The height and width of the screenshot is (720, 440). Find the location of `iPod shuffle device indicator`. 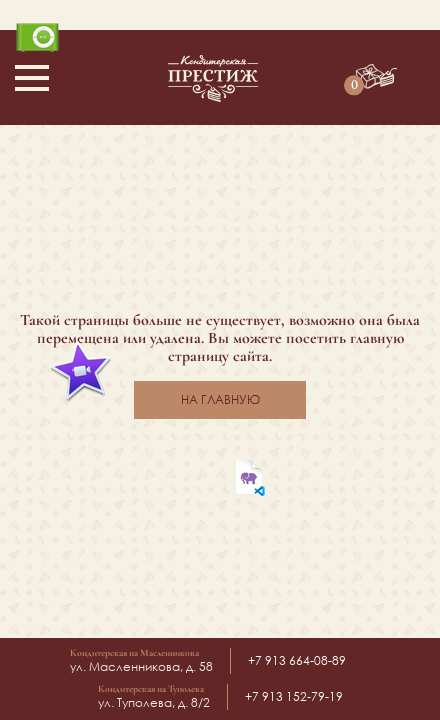

iPod shuffle device indicator is located at coordinates (37, 29).